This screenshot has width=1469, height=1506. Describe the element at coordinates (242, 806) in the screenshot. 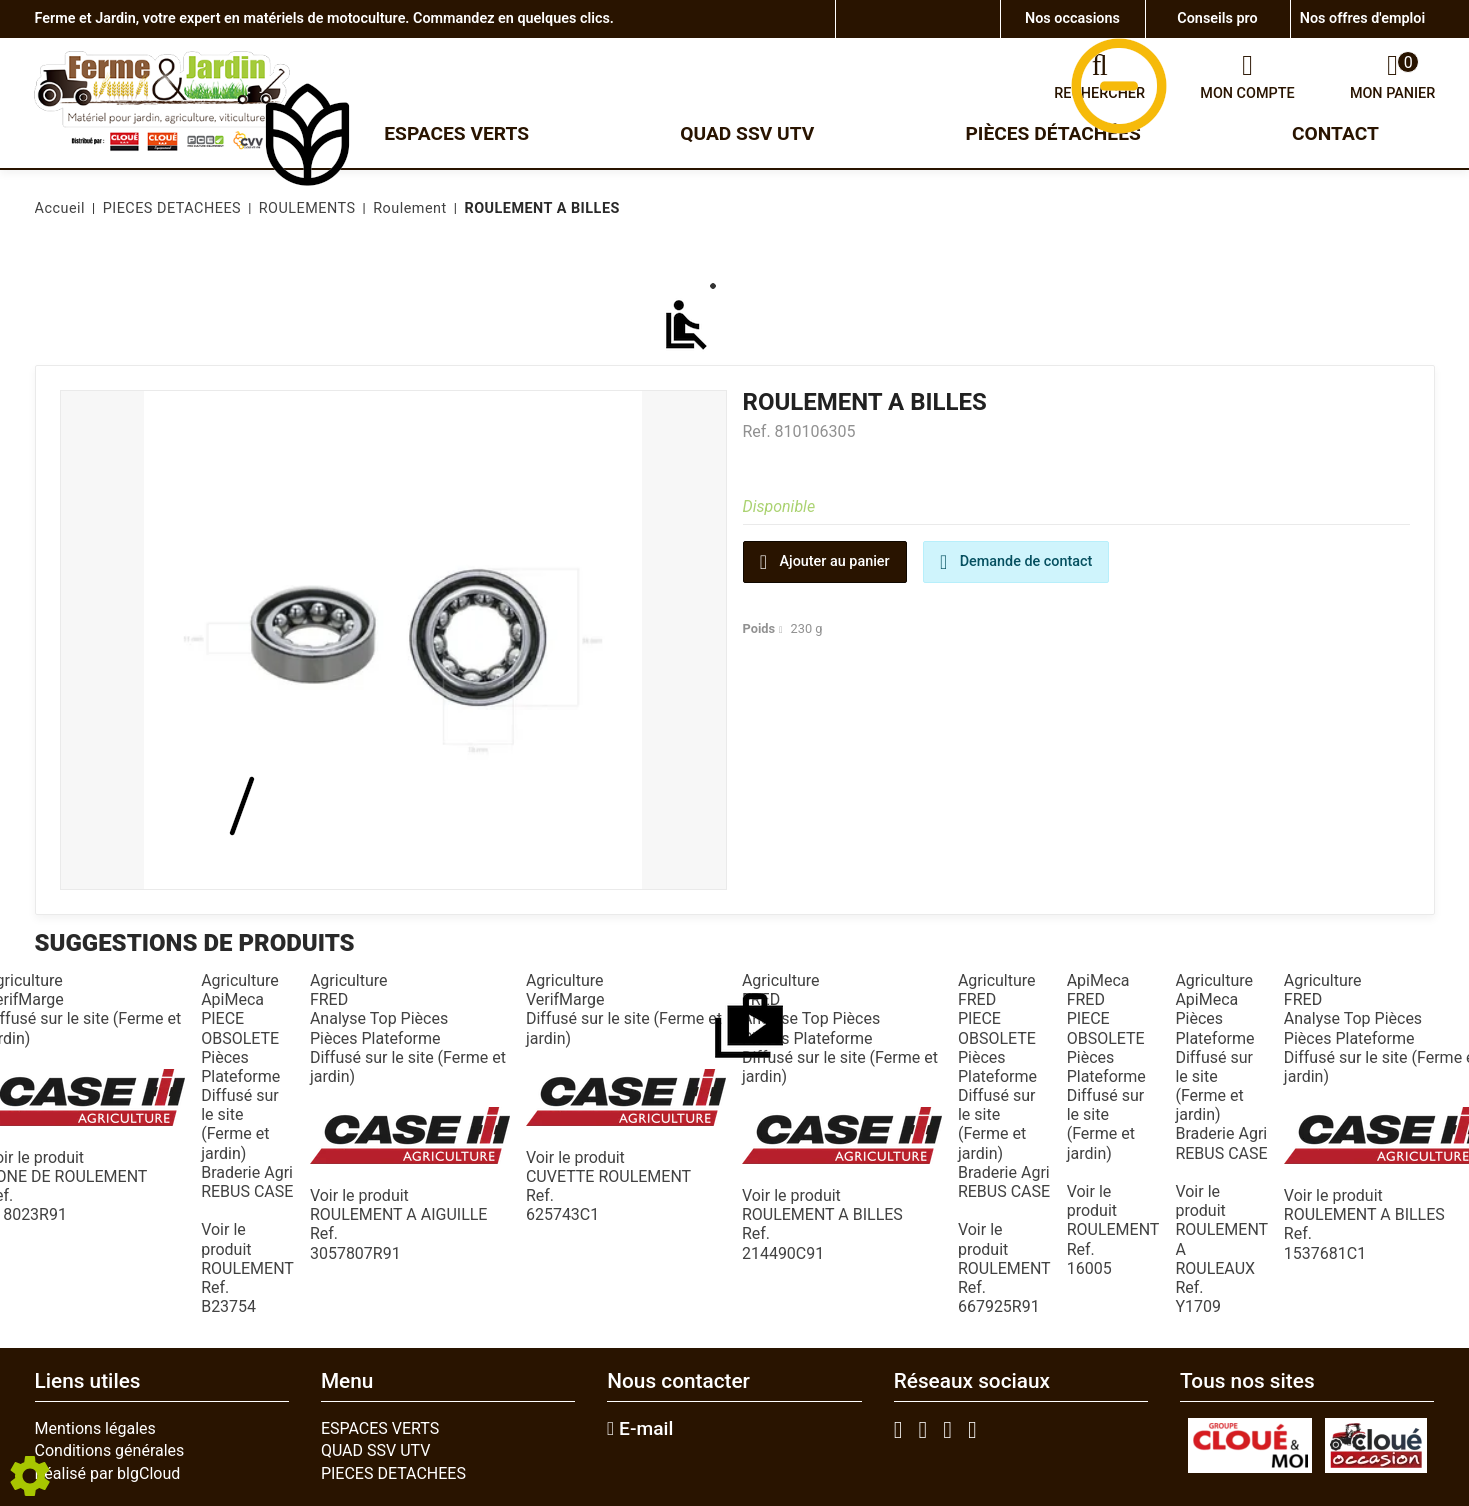

I see `indicates a disabled or unavailable feature` at that location.